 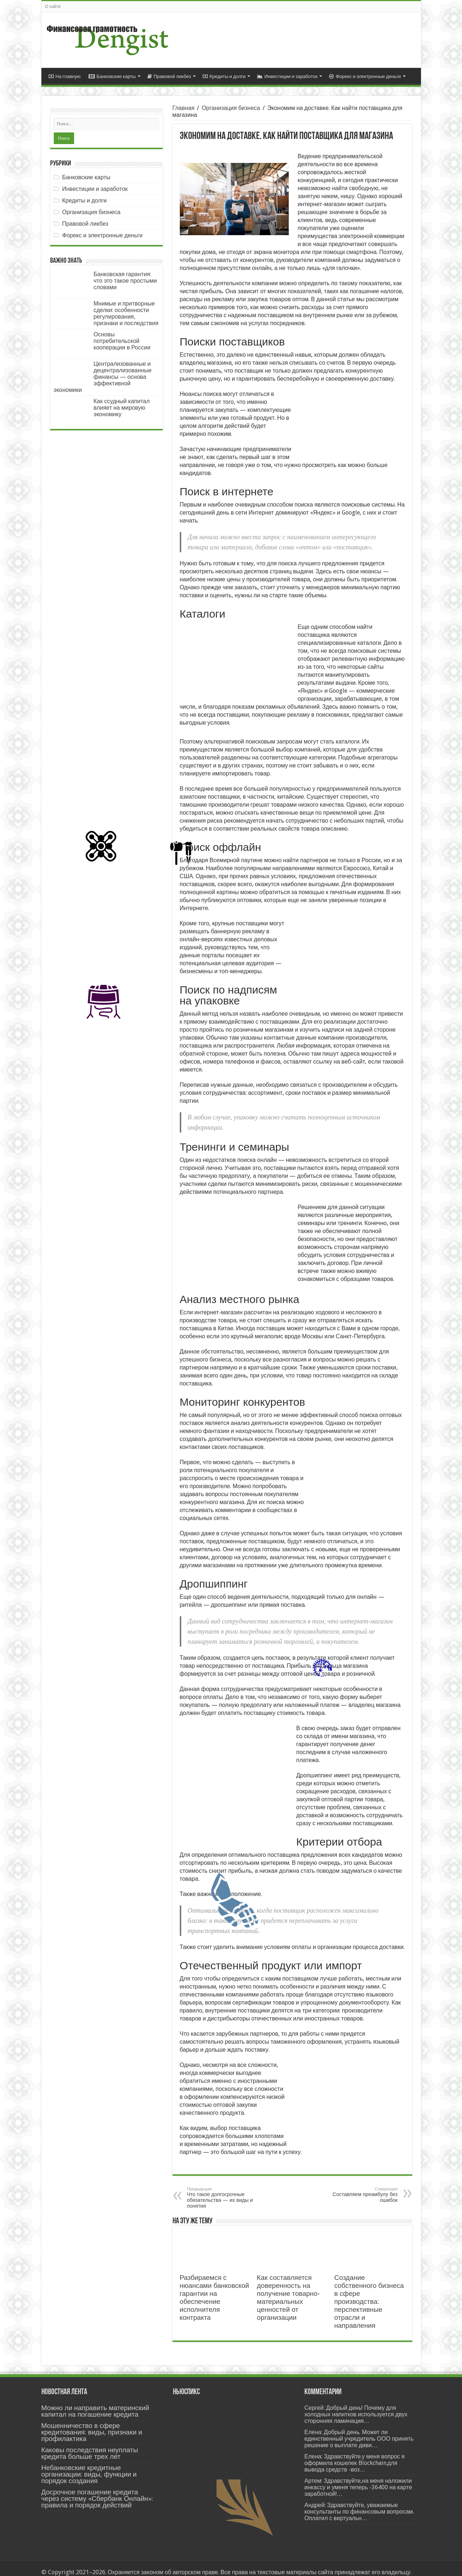 I want to click on a network or connected nodes icon, so click(x=101, y=846).